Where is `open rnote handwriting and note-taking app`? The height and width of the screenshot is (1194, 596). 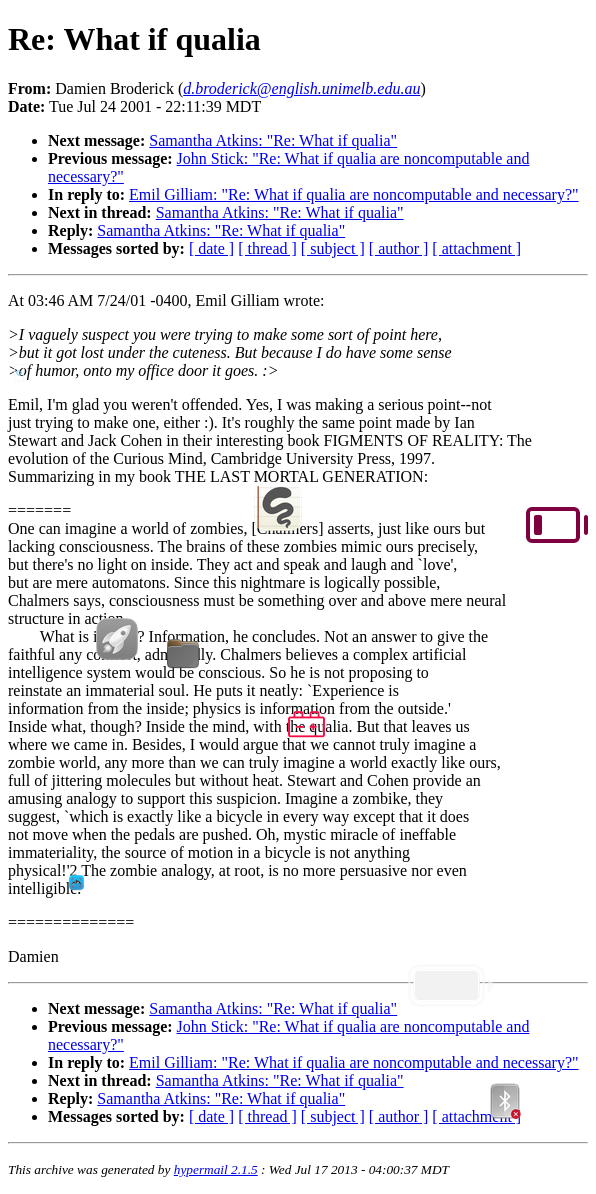
open rnote handwriting and note-taking app is located at coordinates (278, 507).